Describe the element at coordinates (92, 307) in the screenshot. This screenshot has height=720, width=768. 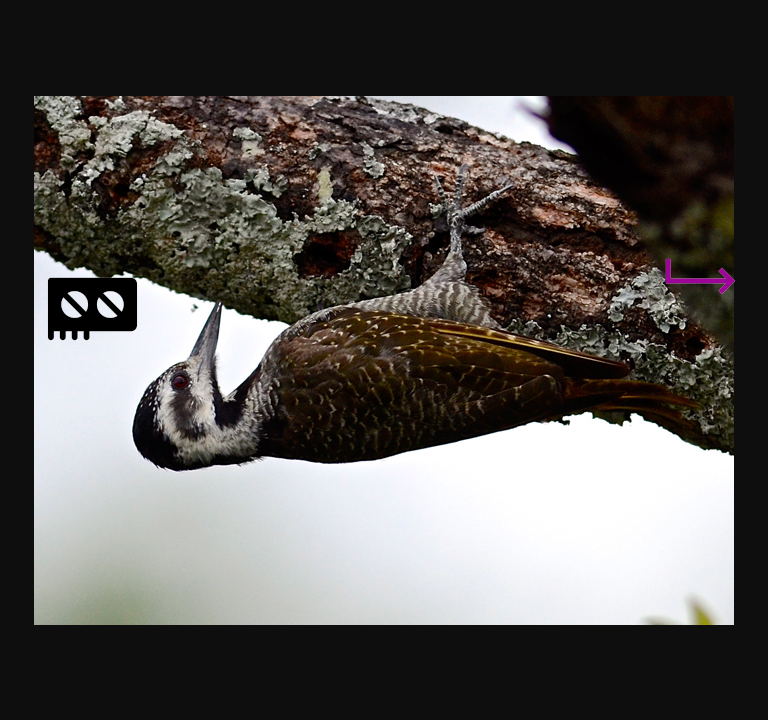
I see `view graphics card or GPU information` at that location.